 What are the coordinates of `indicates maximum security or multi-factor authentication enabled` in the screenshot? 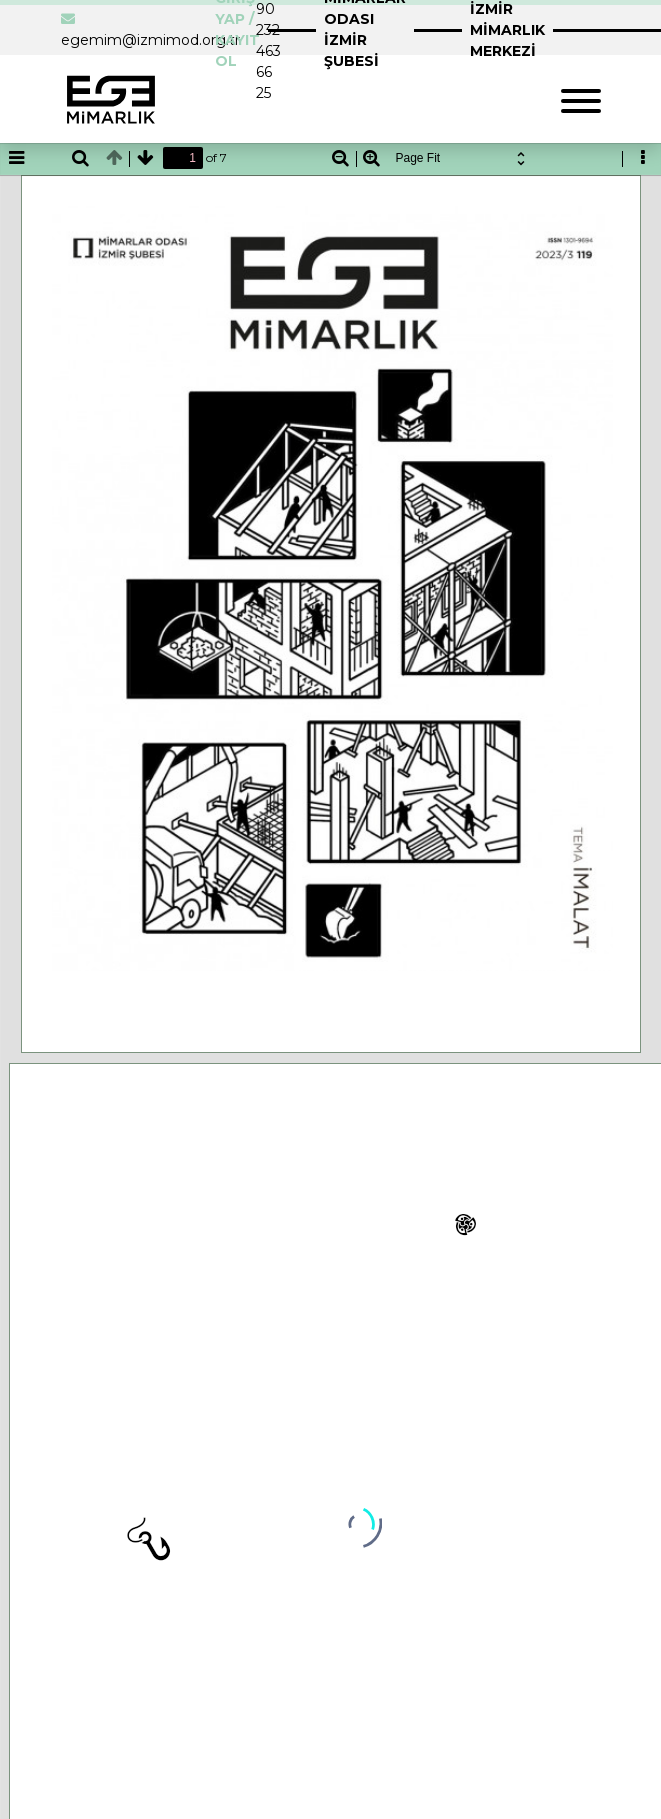 It's located at (465, 1224).